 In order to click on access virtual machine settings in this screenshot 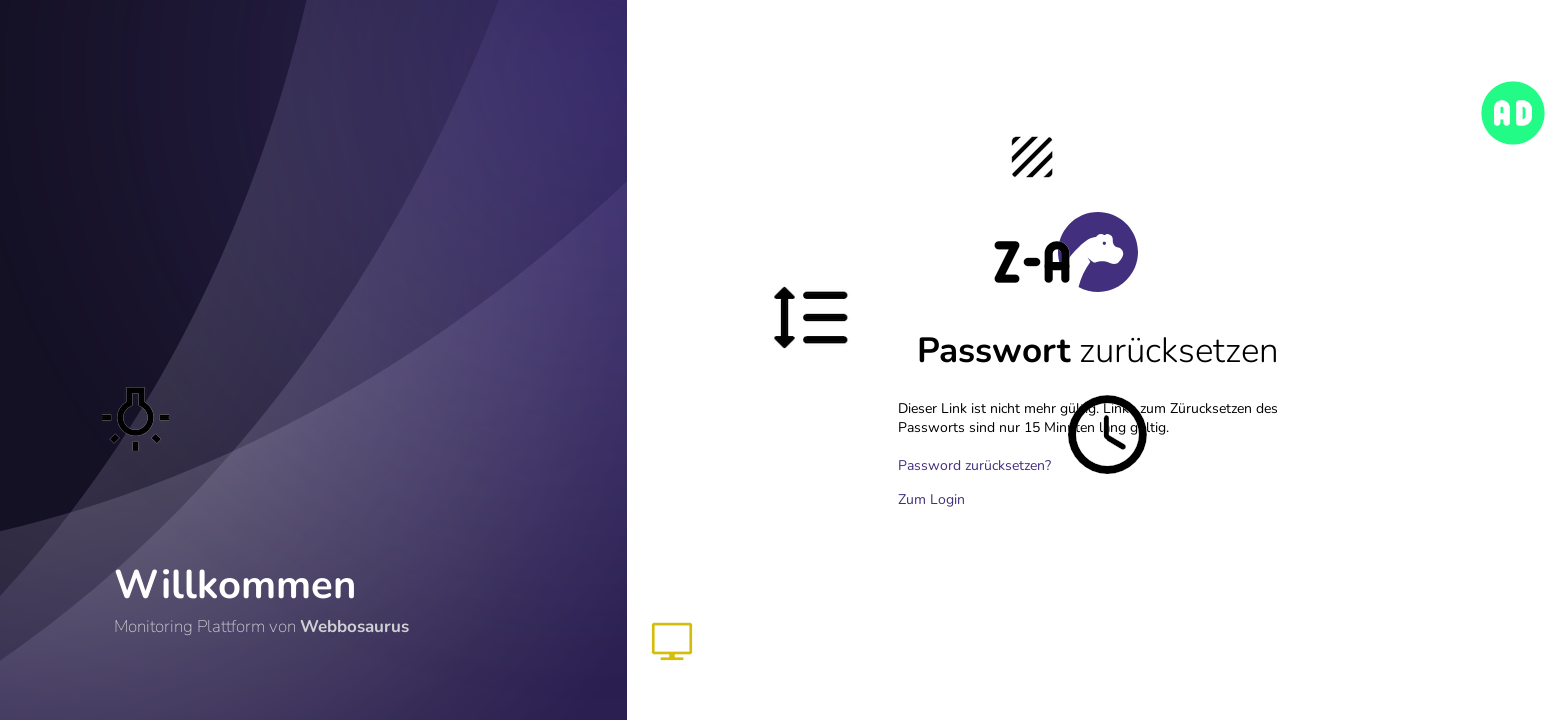, I will do `click(672, 640)`.